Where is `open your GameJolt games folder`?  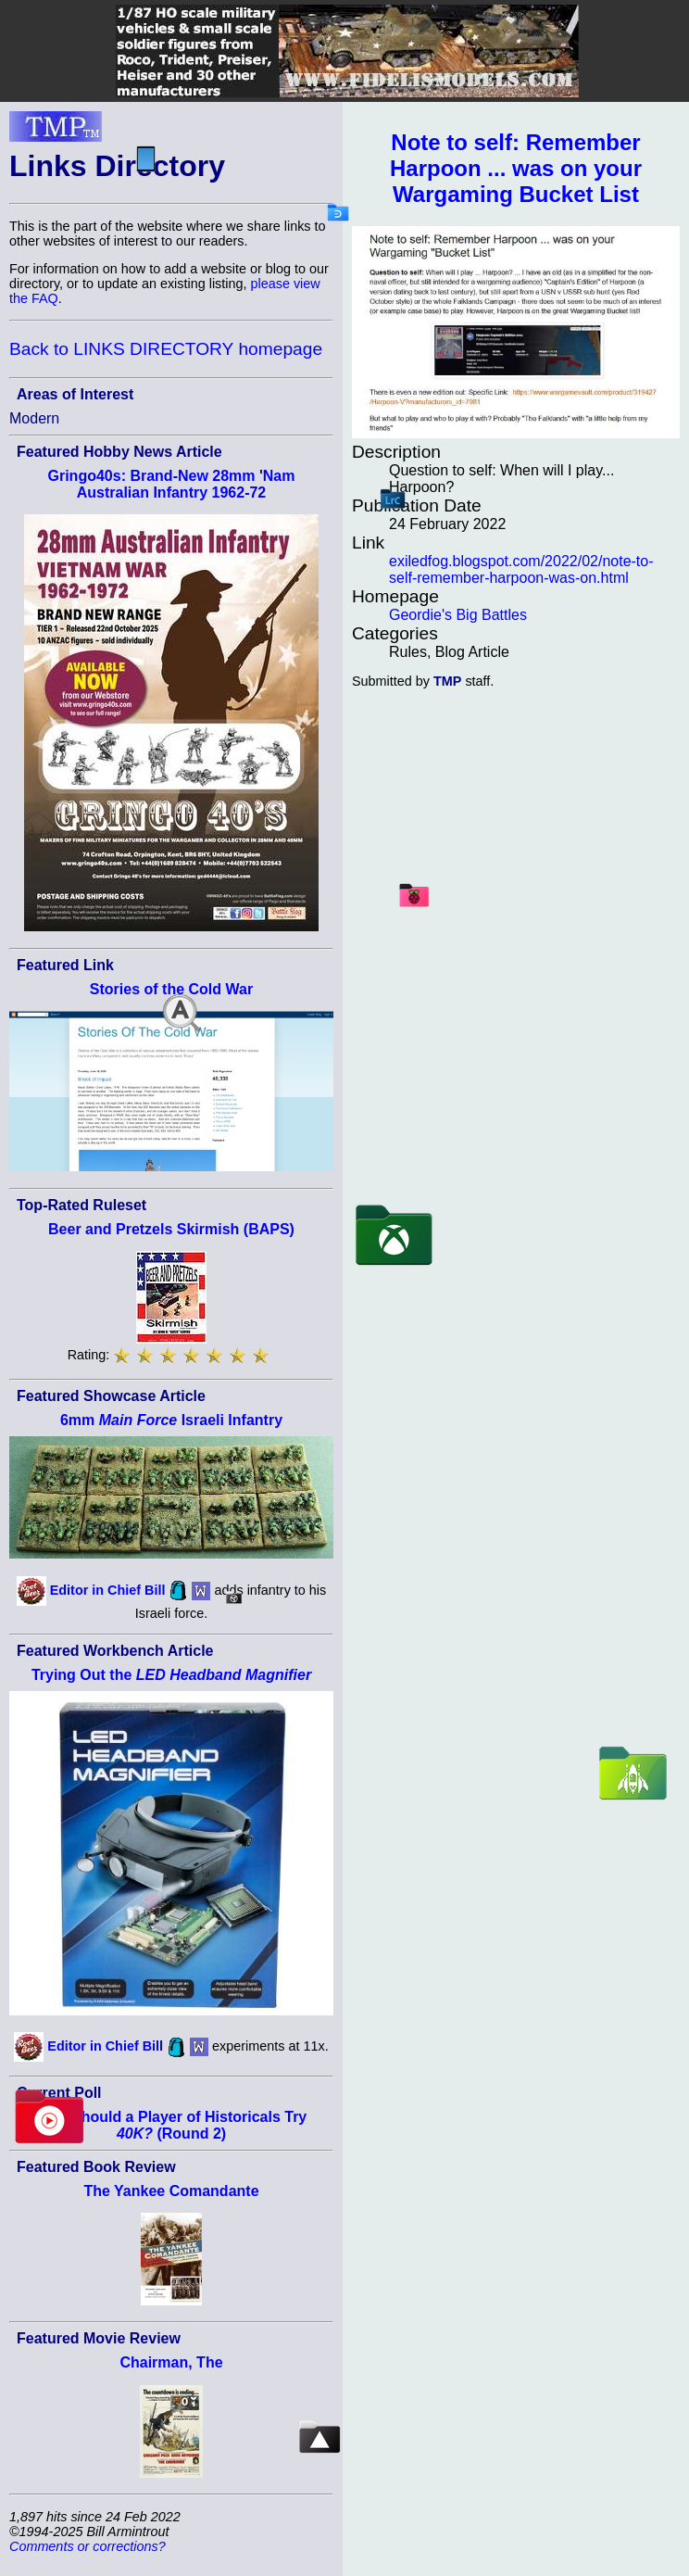 open your GameJolt games folder is located at coordinates (633, 1774).